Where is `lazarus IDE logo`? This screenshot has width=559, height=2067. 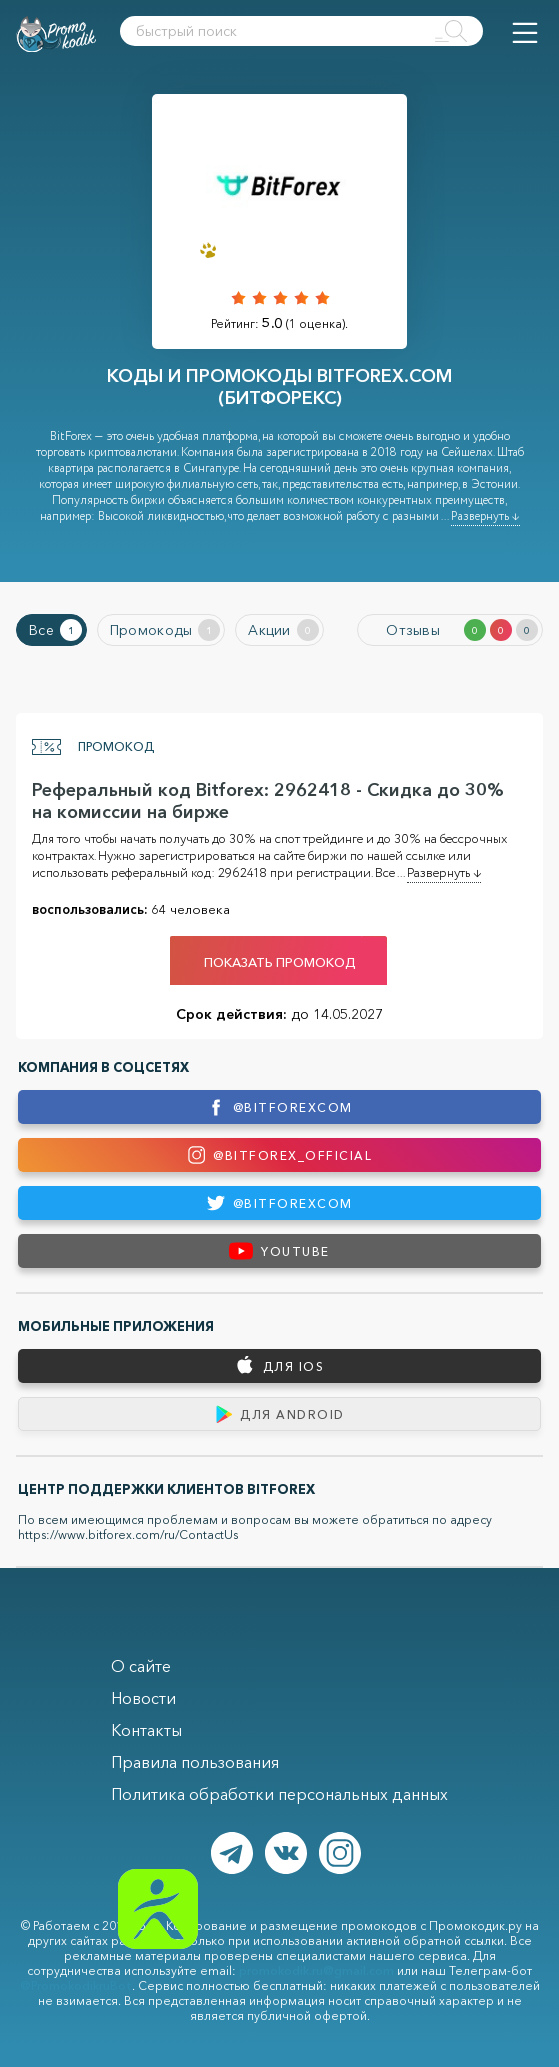 lazarus IDE logo is located at coordinates (208, 250).